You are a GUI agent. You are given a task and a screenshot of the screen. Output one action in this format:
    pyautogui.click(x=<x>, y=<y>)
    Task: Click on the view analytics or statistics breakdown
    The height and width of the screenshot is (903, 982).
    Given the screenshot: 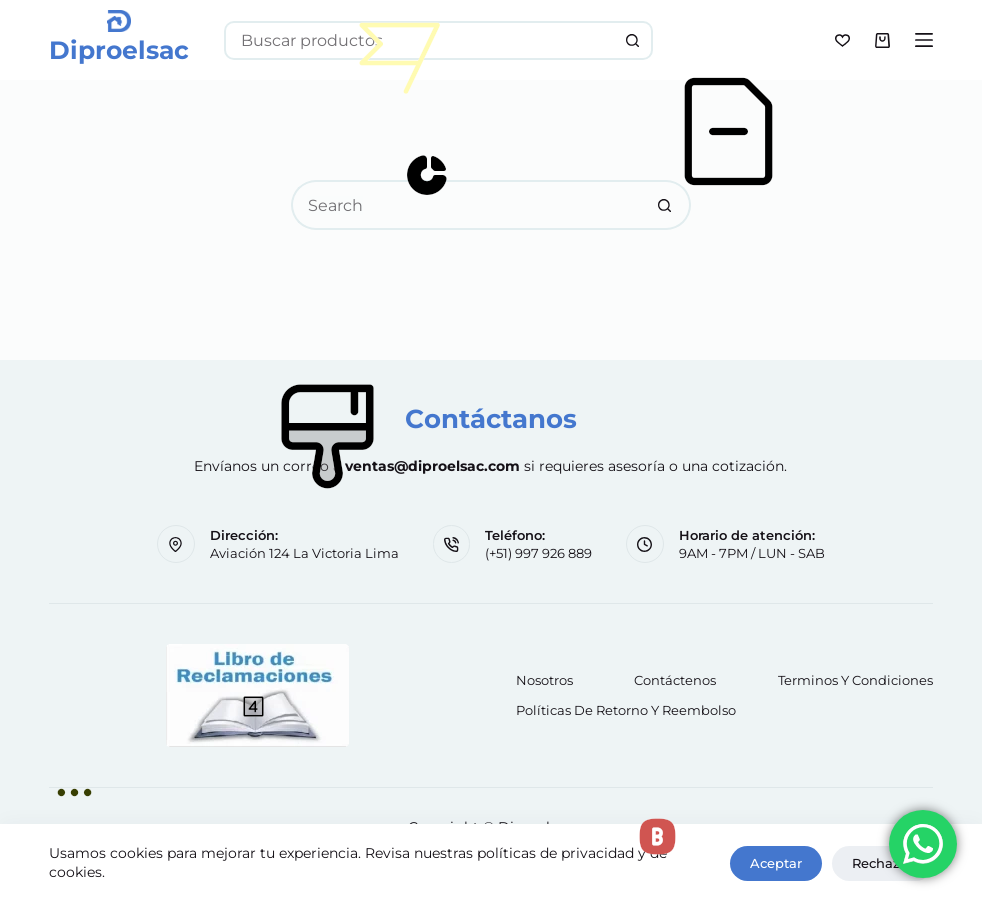 What is the action you would take?
    pyautogui.click(x=427, y=175)
    